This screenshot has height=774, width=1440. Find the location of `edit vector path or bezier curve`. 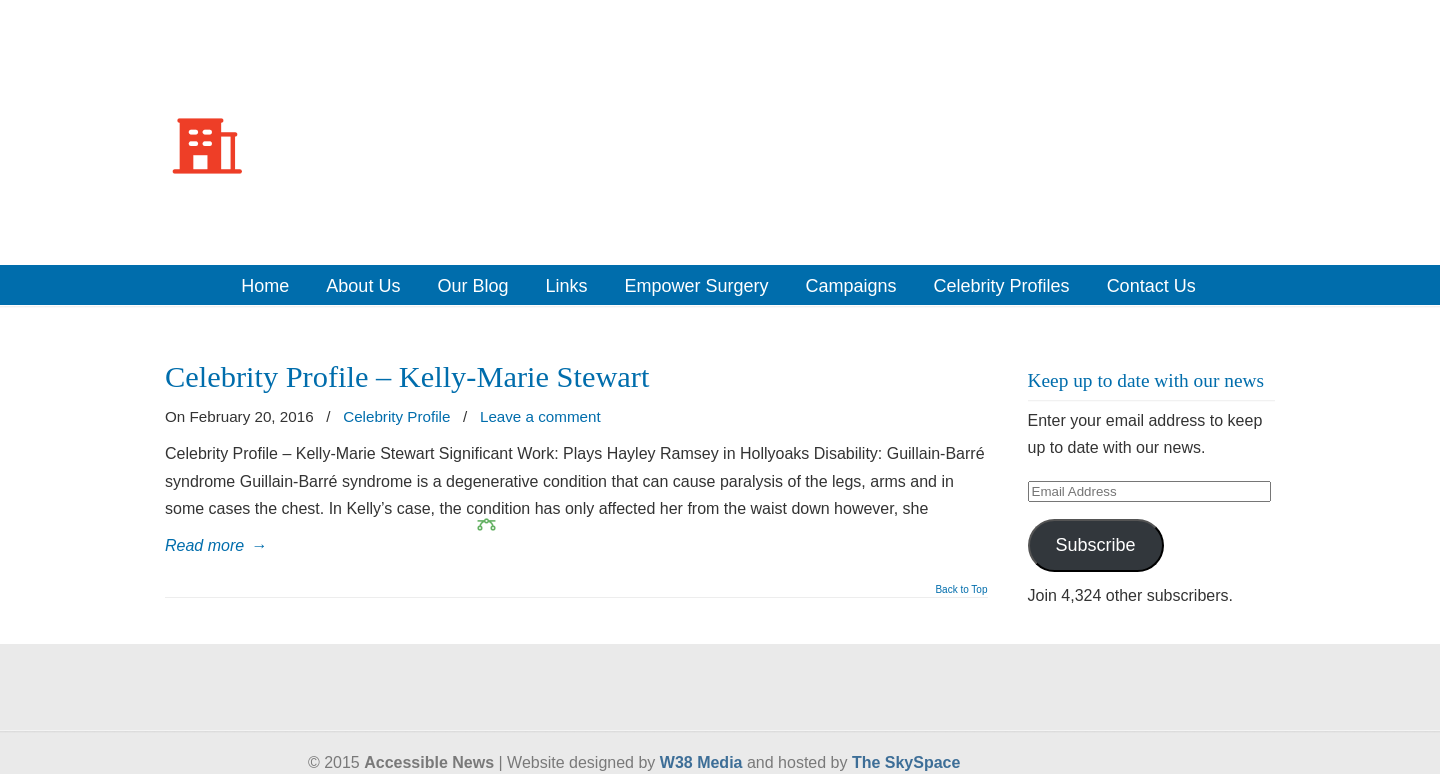

edit vector path or bezier curve is located at coordinates (486, 524).